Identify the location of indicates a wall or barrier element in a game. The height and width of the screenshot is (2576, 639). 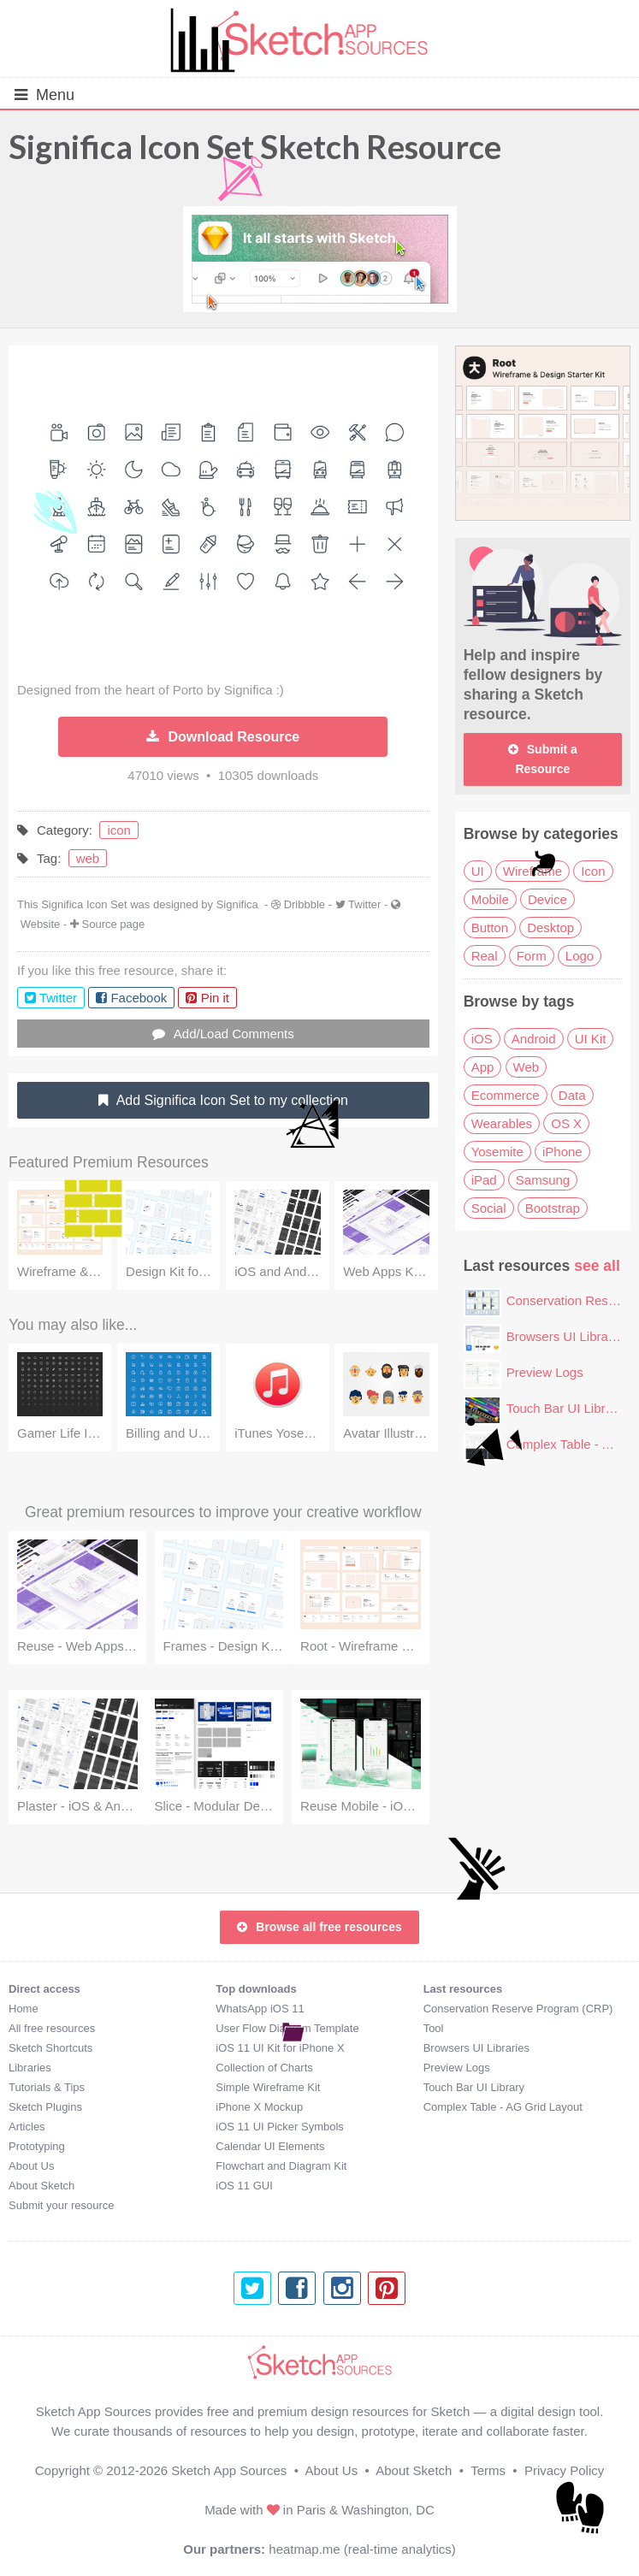
(93, 1208).